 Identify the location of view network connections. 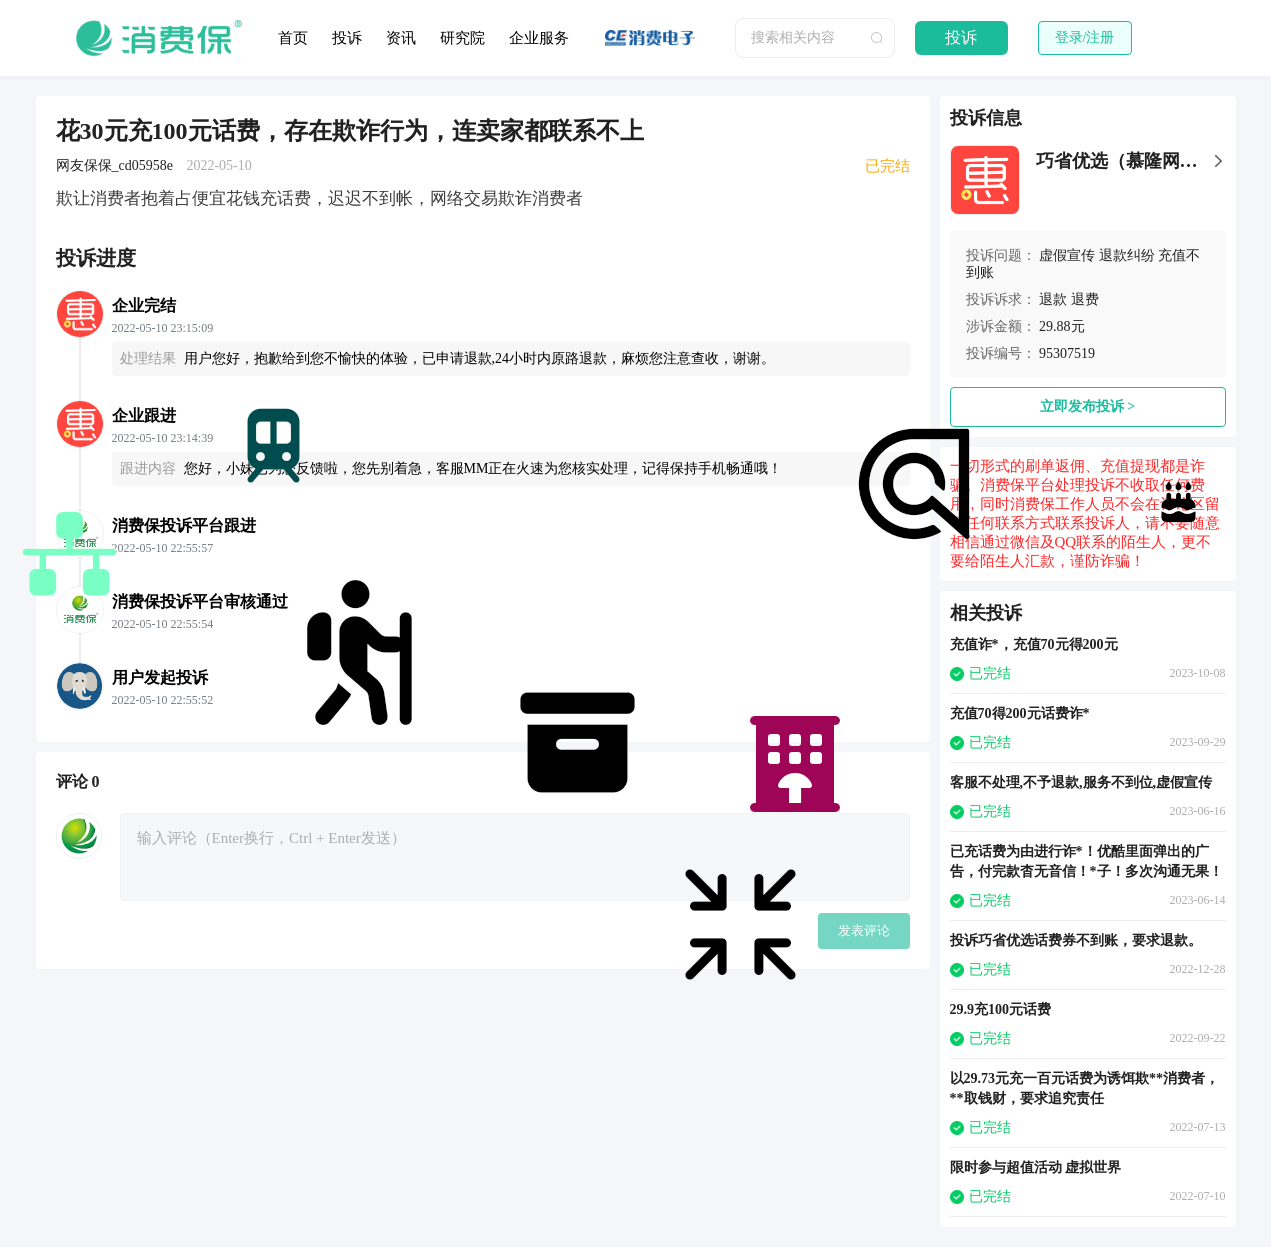
(69, 555).